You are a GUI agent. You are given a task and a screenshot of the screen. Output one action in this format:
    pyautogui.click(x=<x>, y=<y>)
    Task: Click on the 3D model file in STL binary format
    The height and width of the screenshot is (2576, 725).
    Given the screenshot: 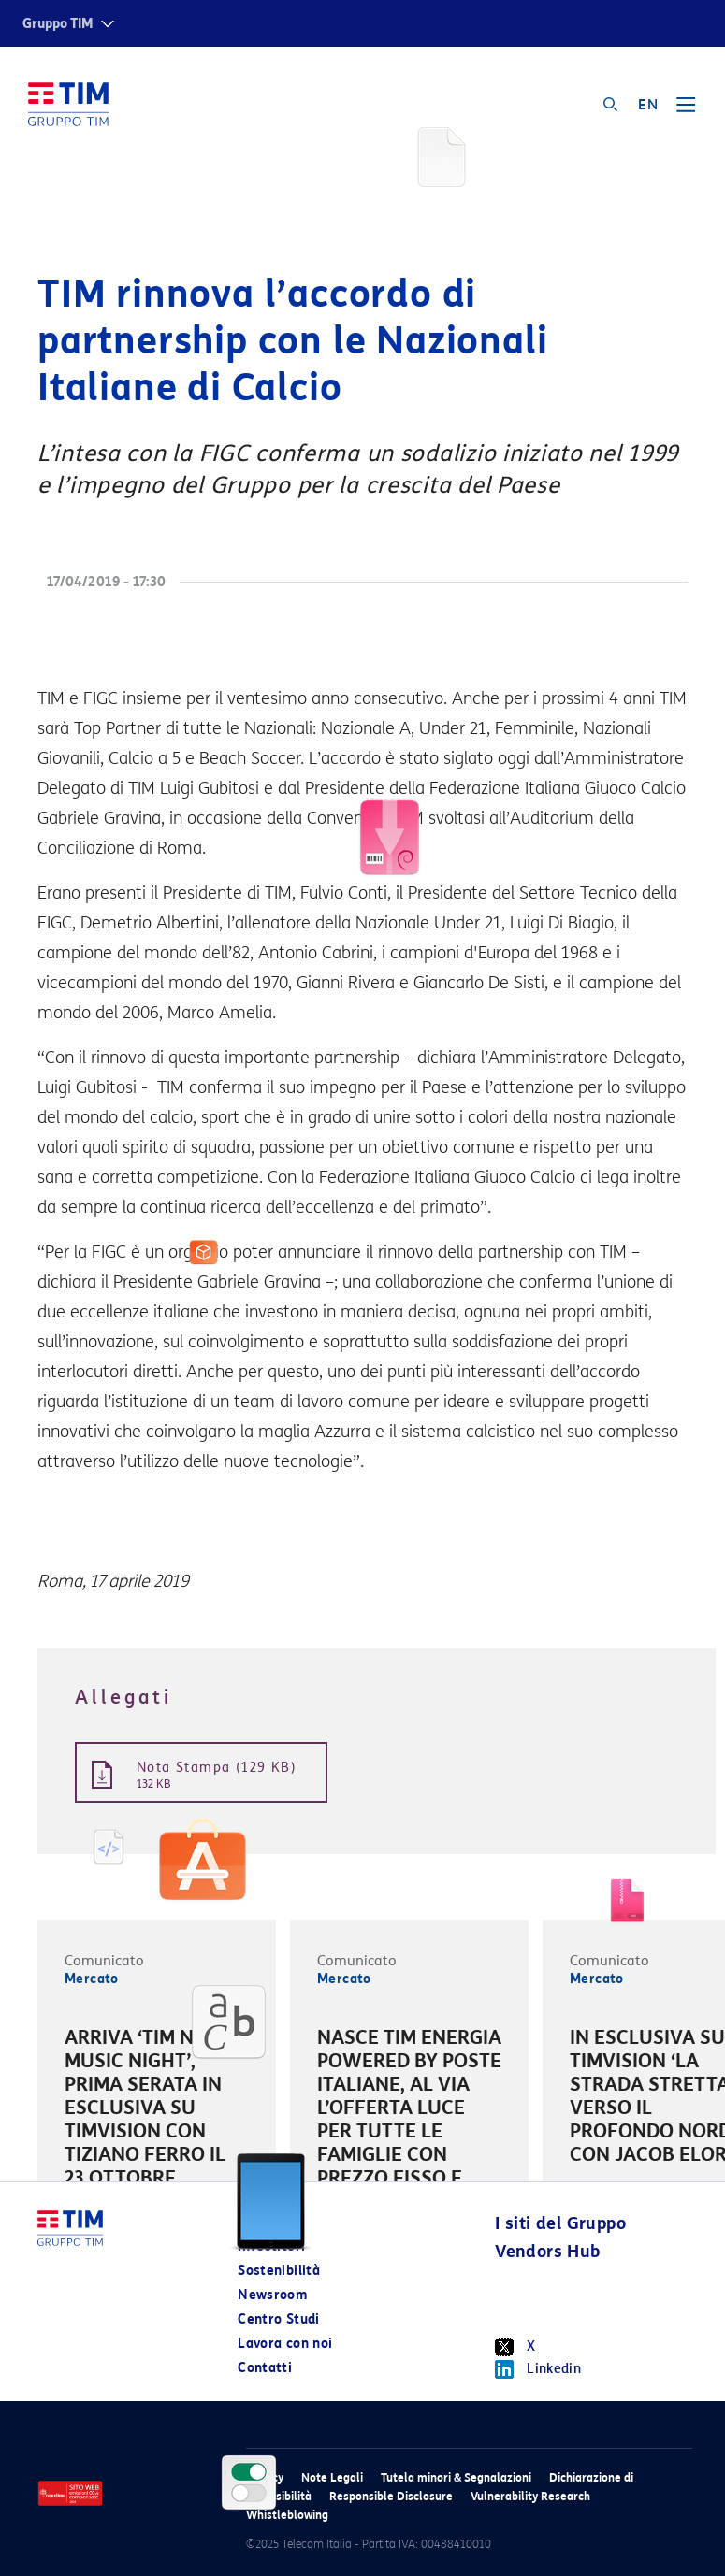 What is the action you would take?
    pyautogui.click(x=203, y=1251)
    